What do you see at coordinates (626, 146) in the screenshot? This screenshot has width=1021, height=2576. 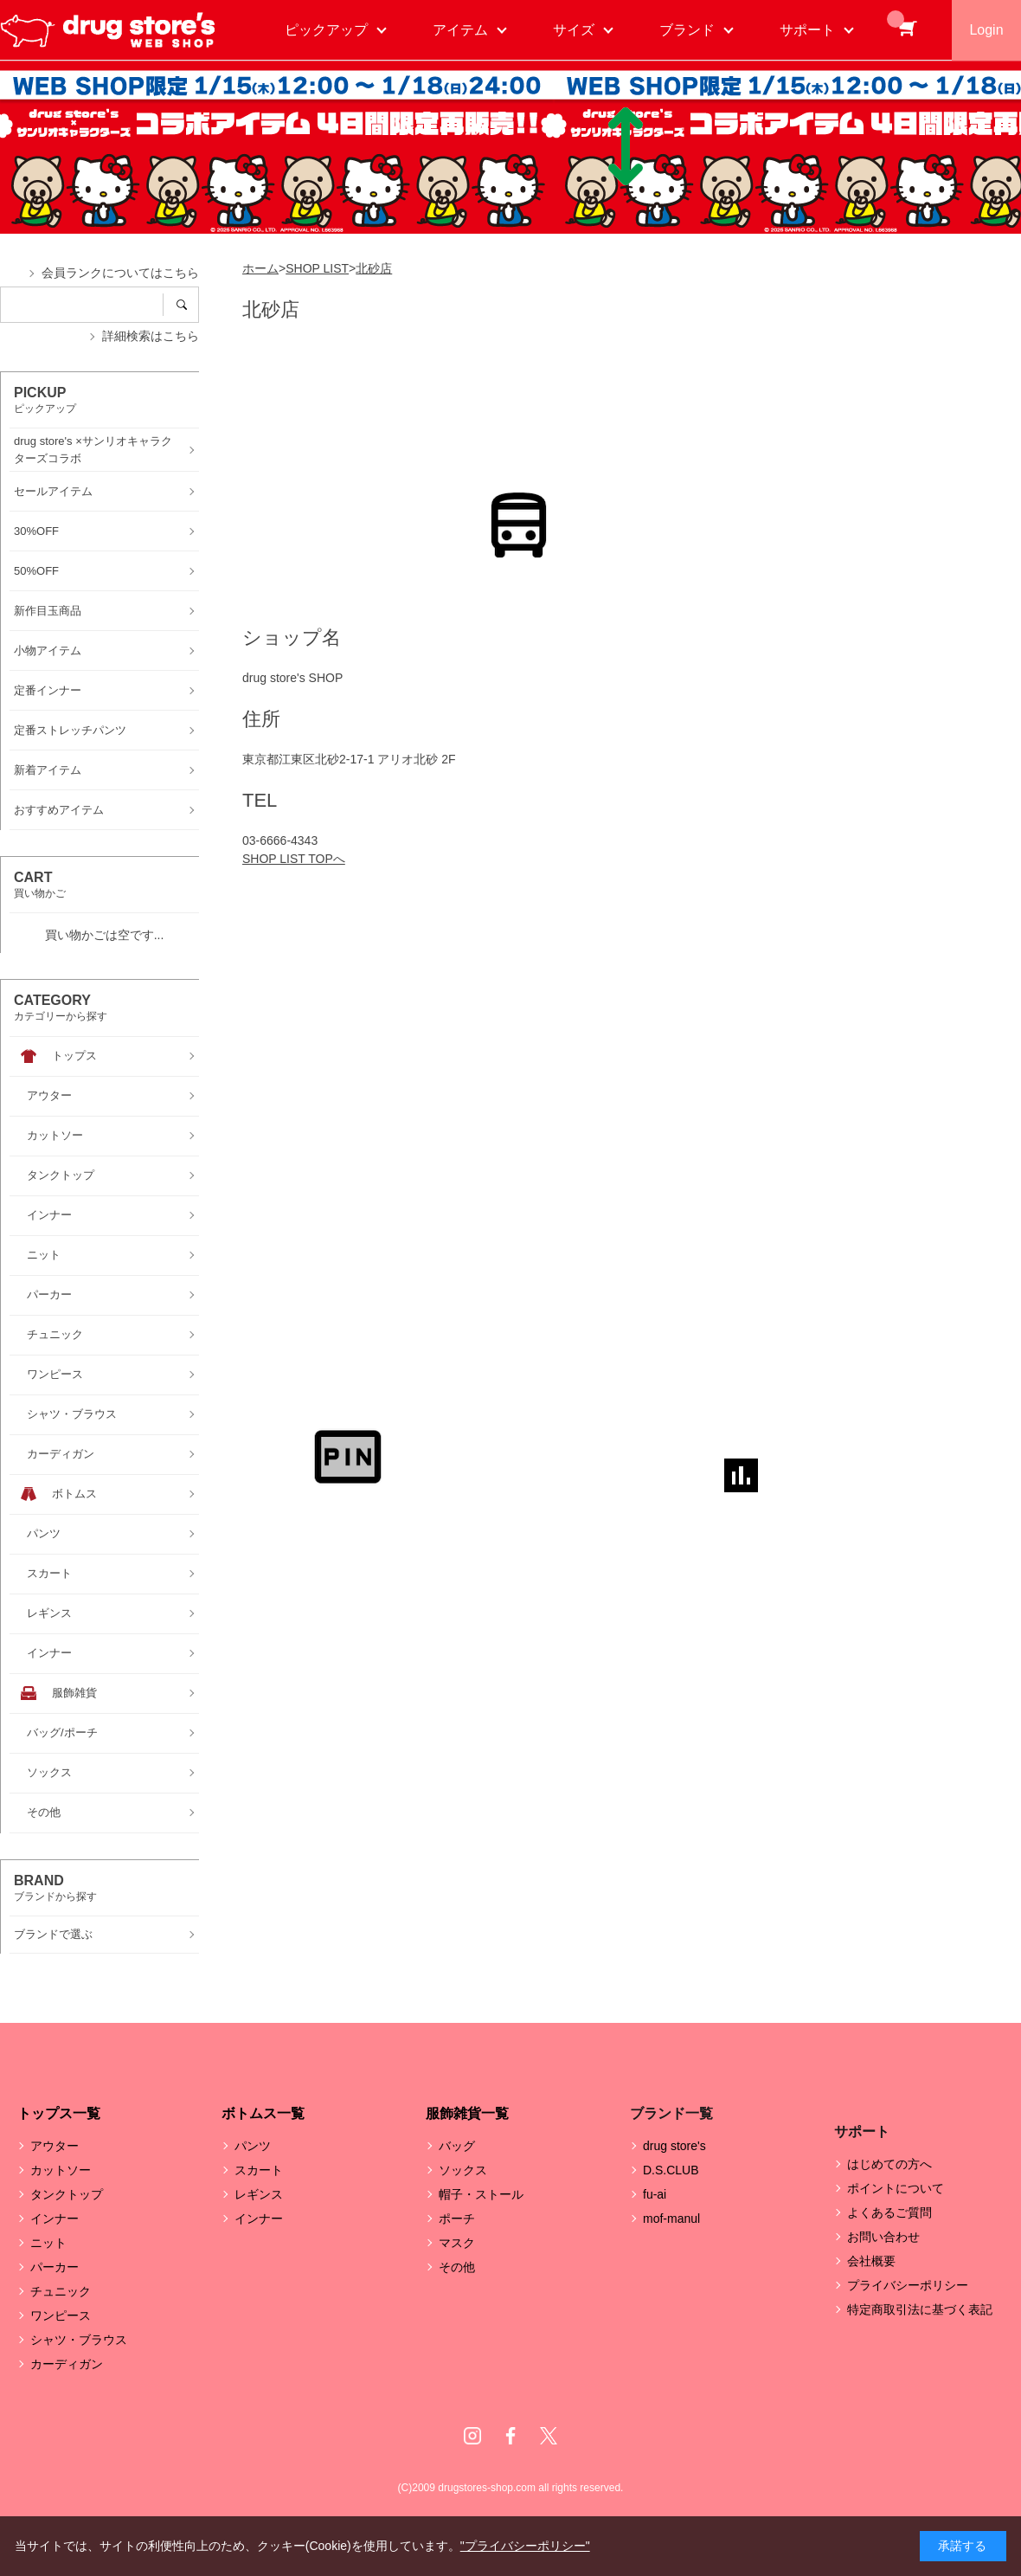 I see `adjust vertical position or order` at bounding box center [626, 146].